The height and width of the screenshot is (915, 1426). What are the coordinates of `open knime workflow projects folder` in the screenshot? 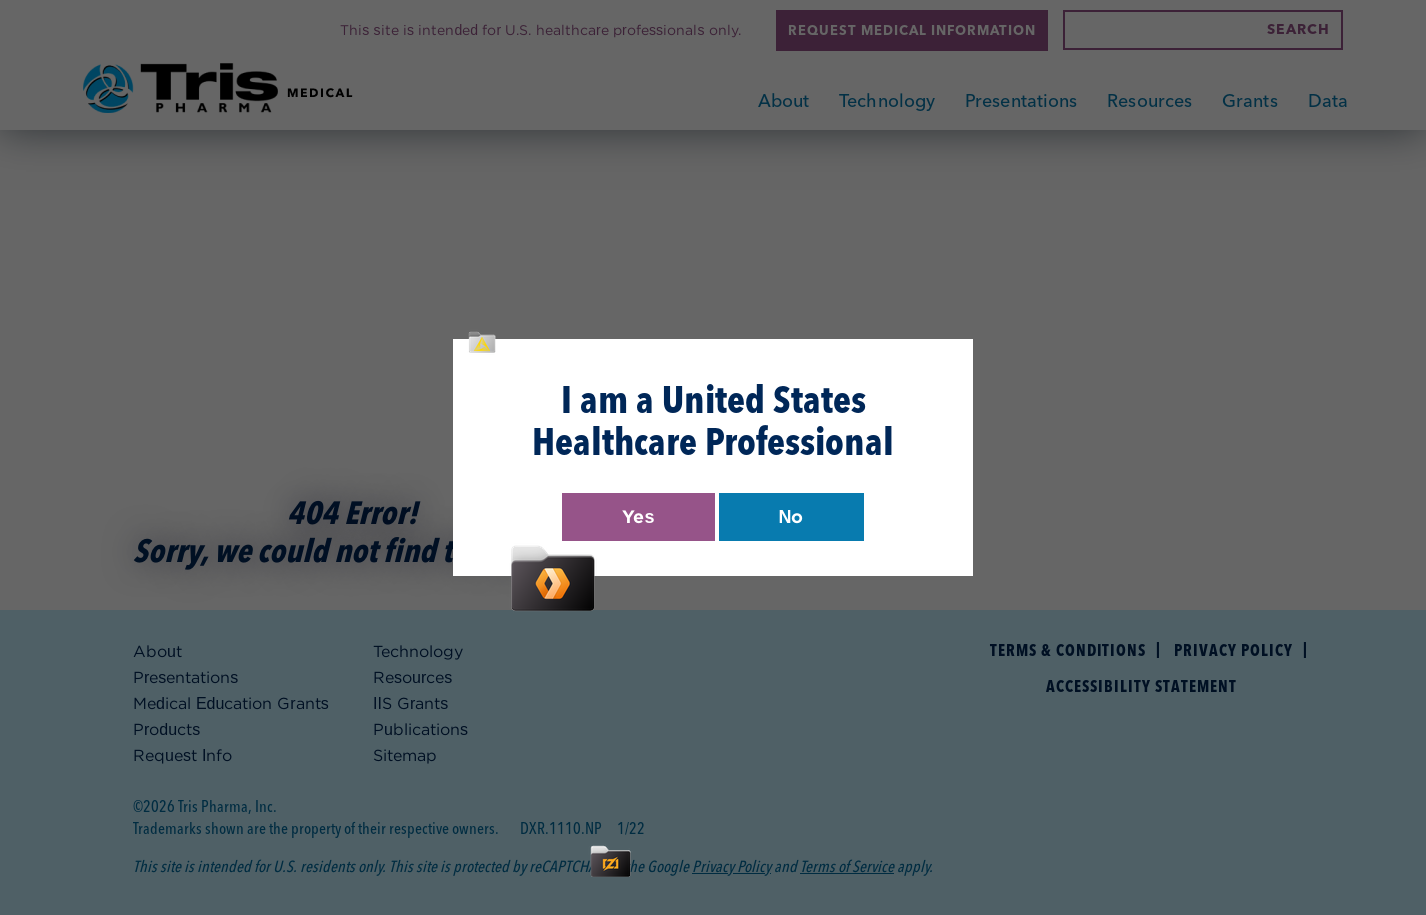 It's located at (482, 343).